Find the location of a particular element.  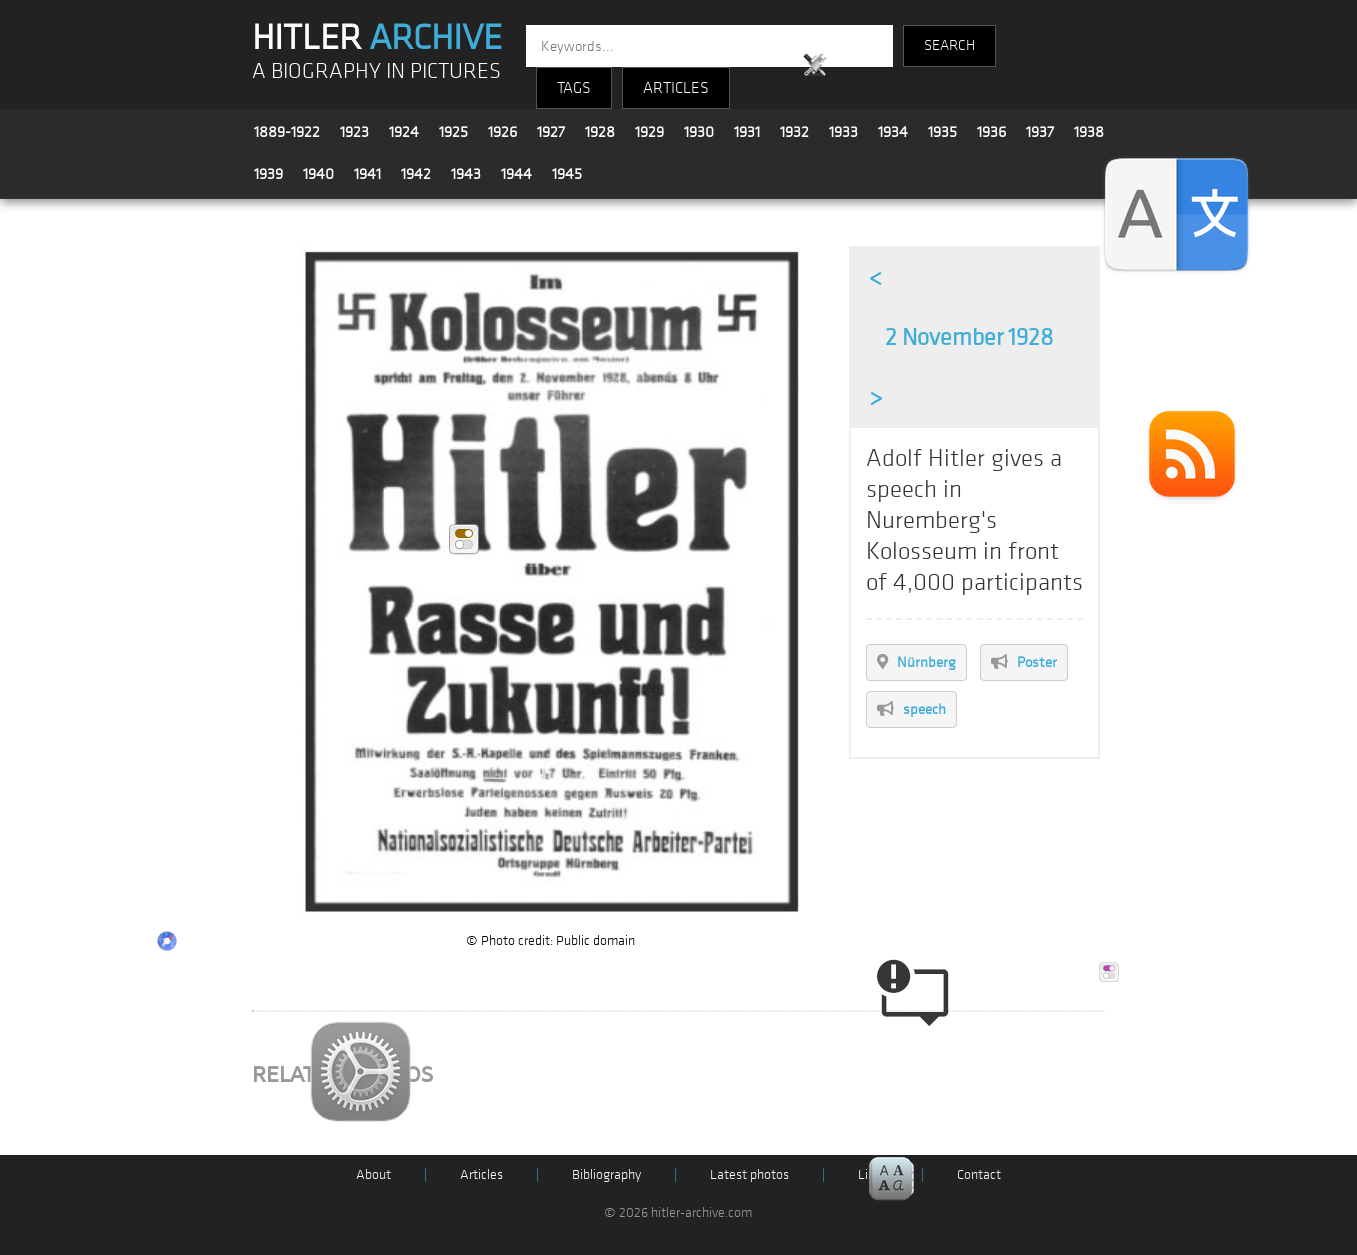

open font book to manage installed fonts is located at coordinates (890, 1178).